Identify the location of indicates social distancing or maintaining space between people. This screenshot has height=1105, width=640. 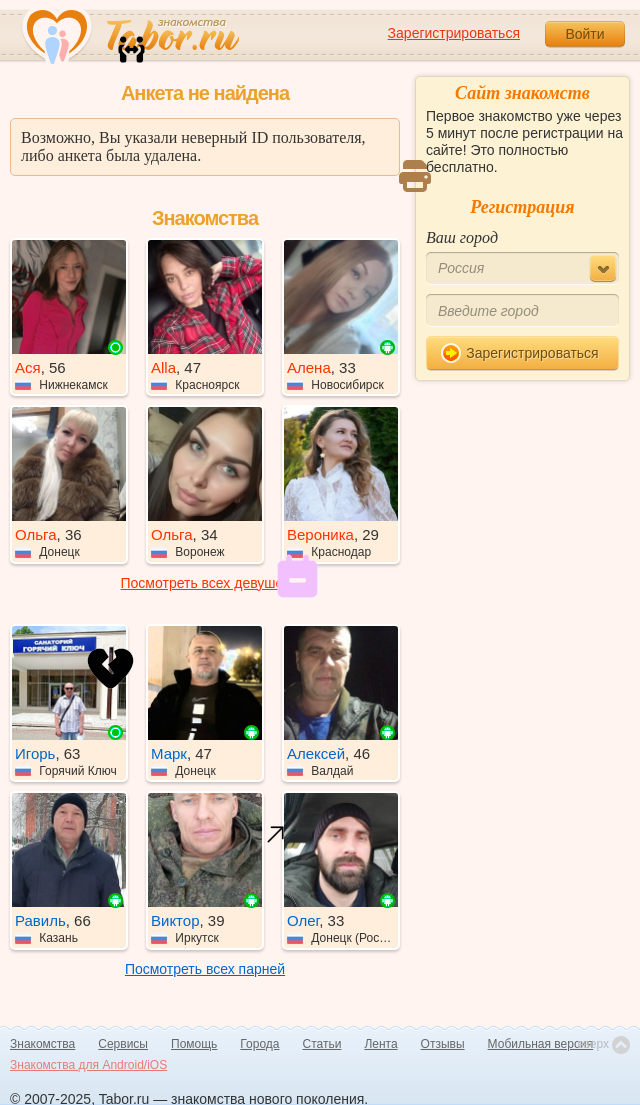
(131, 49).